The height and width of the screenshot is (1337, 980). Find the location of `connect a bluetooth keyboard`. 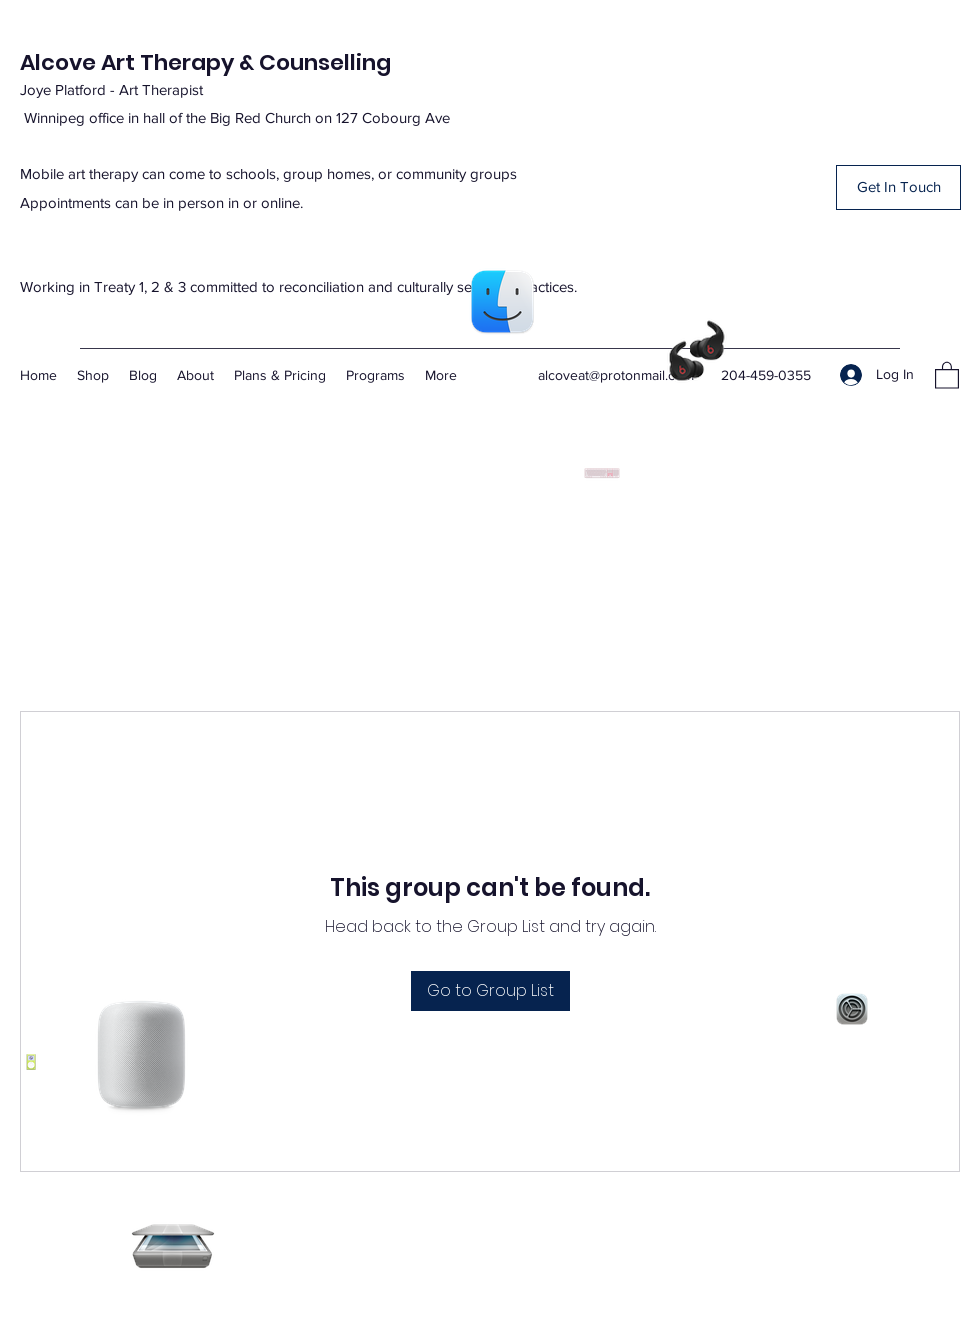

connect a bluetooth keyboard is located at coordinates (602, 473).